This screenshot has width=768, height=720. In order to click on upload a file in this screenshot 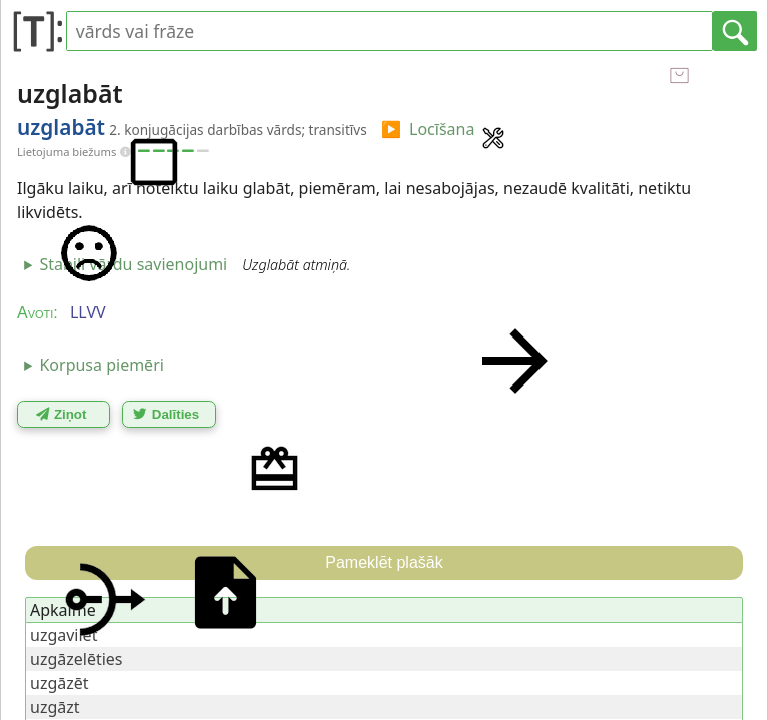, I will do `click(225, 592)`.